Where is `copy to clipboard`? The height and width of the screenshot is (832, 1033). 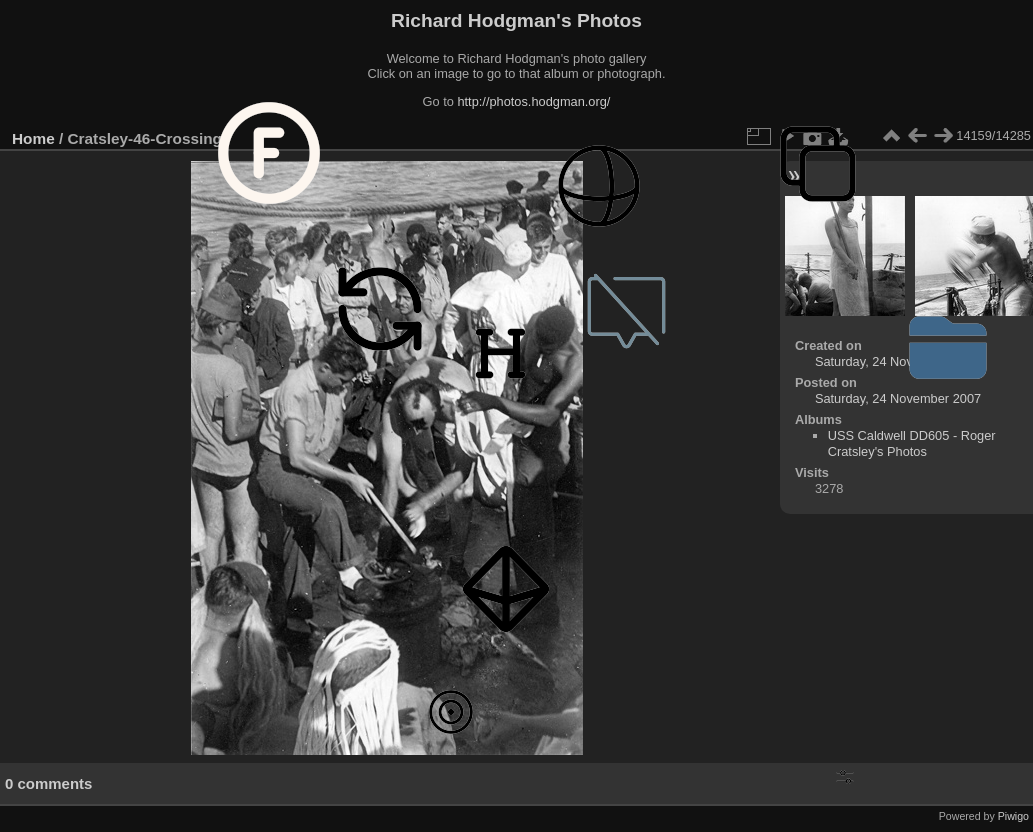 copy to clipboard is located at coordinates (818, 164).